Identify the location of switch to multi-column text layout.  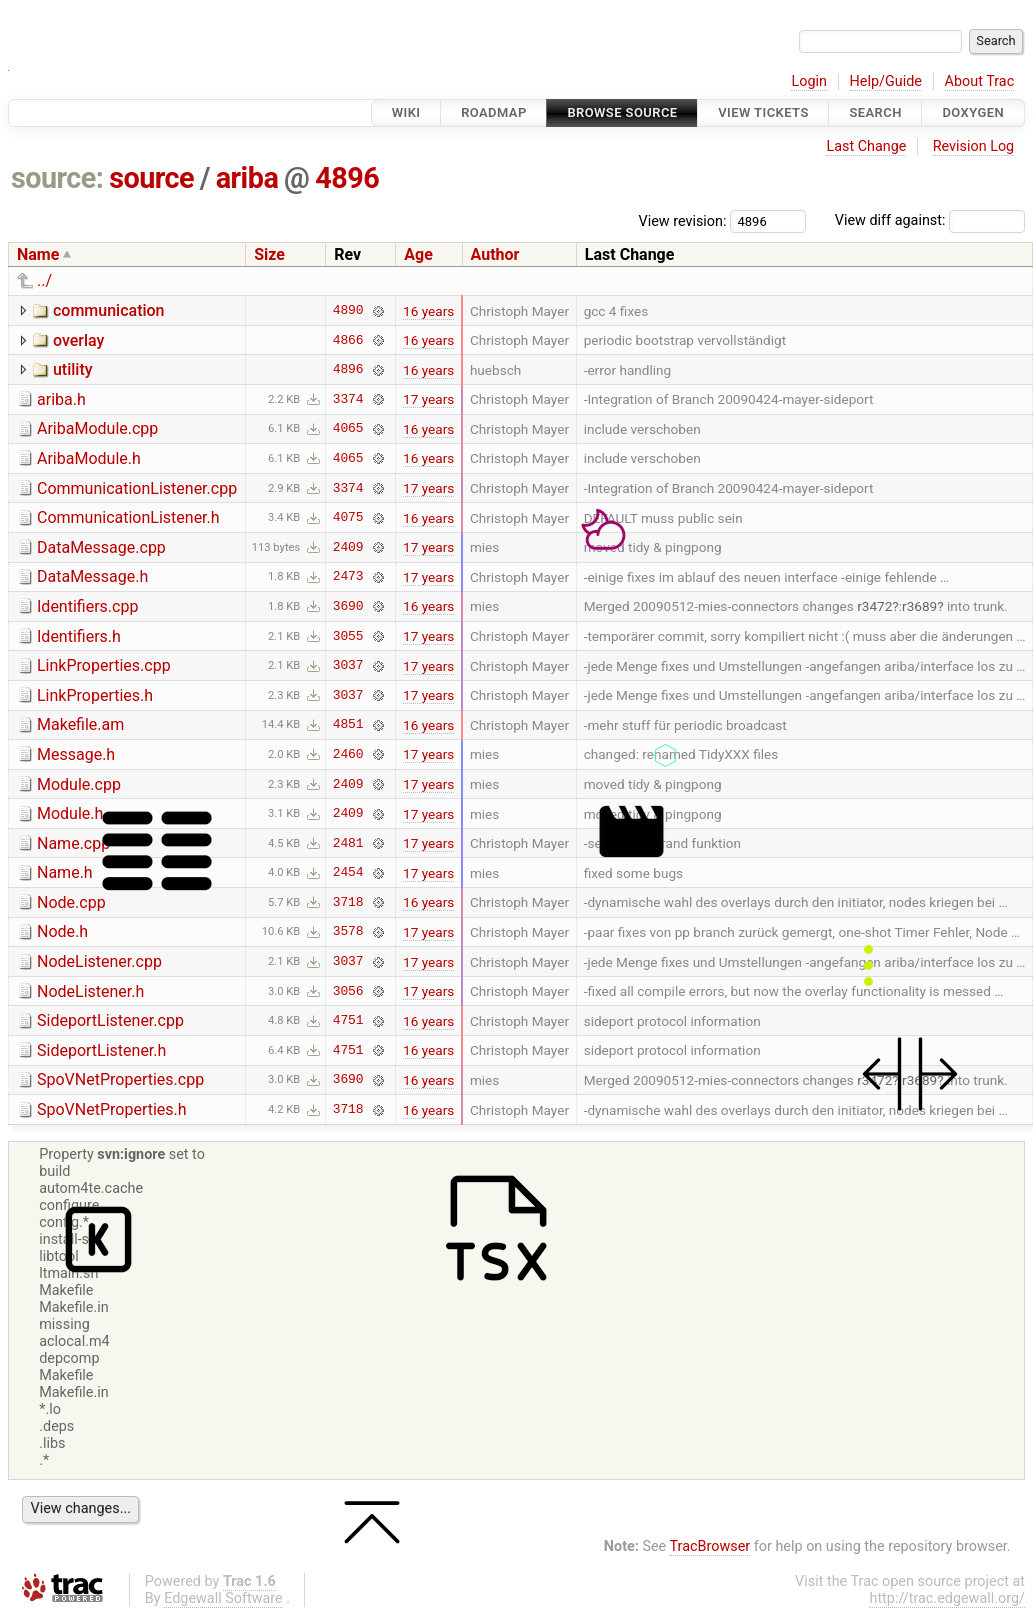
(157, 853).